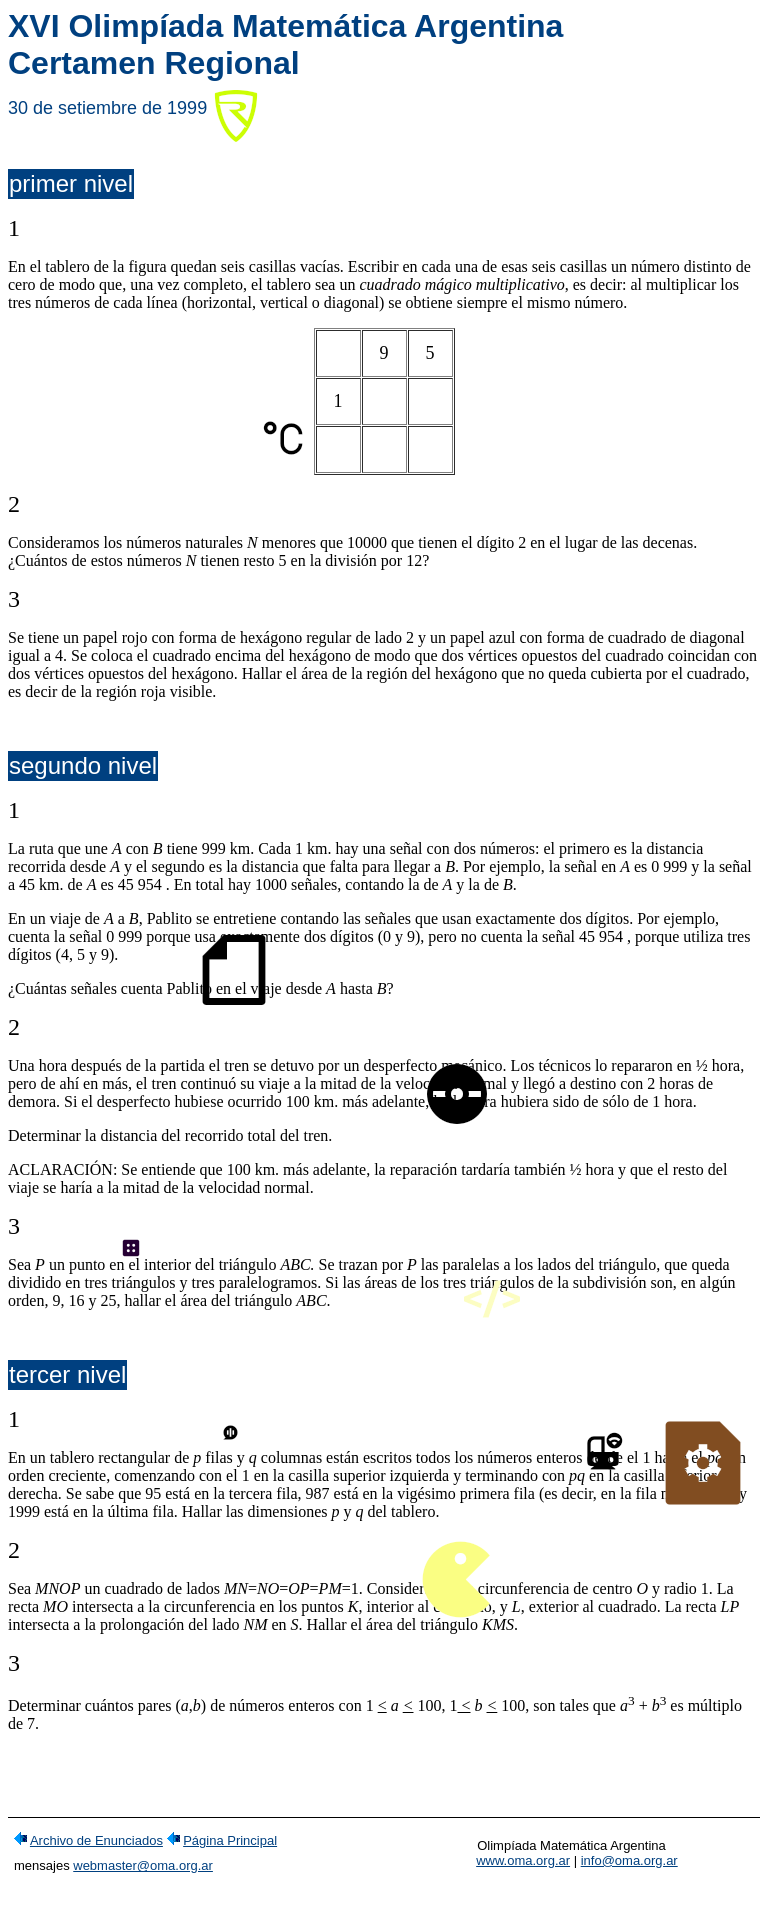 This screenshot has height=1929, width=768. What do you see at coordinates (460, 1579) in the screenshot?
I see `open games or gaming section` at bounding box center [460, 1579].